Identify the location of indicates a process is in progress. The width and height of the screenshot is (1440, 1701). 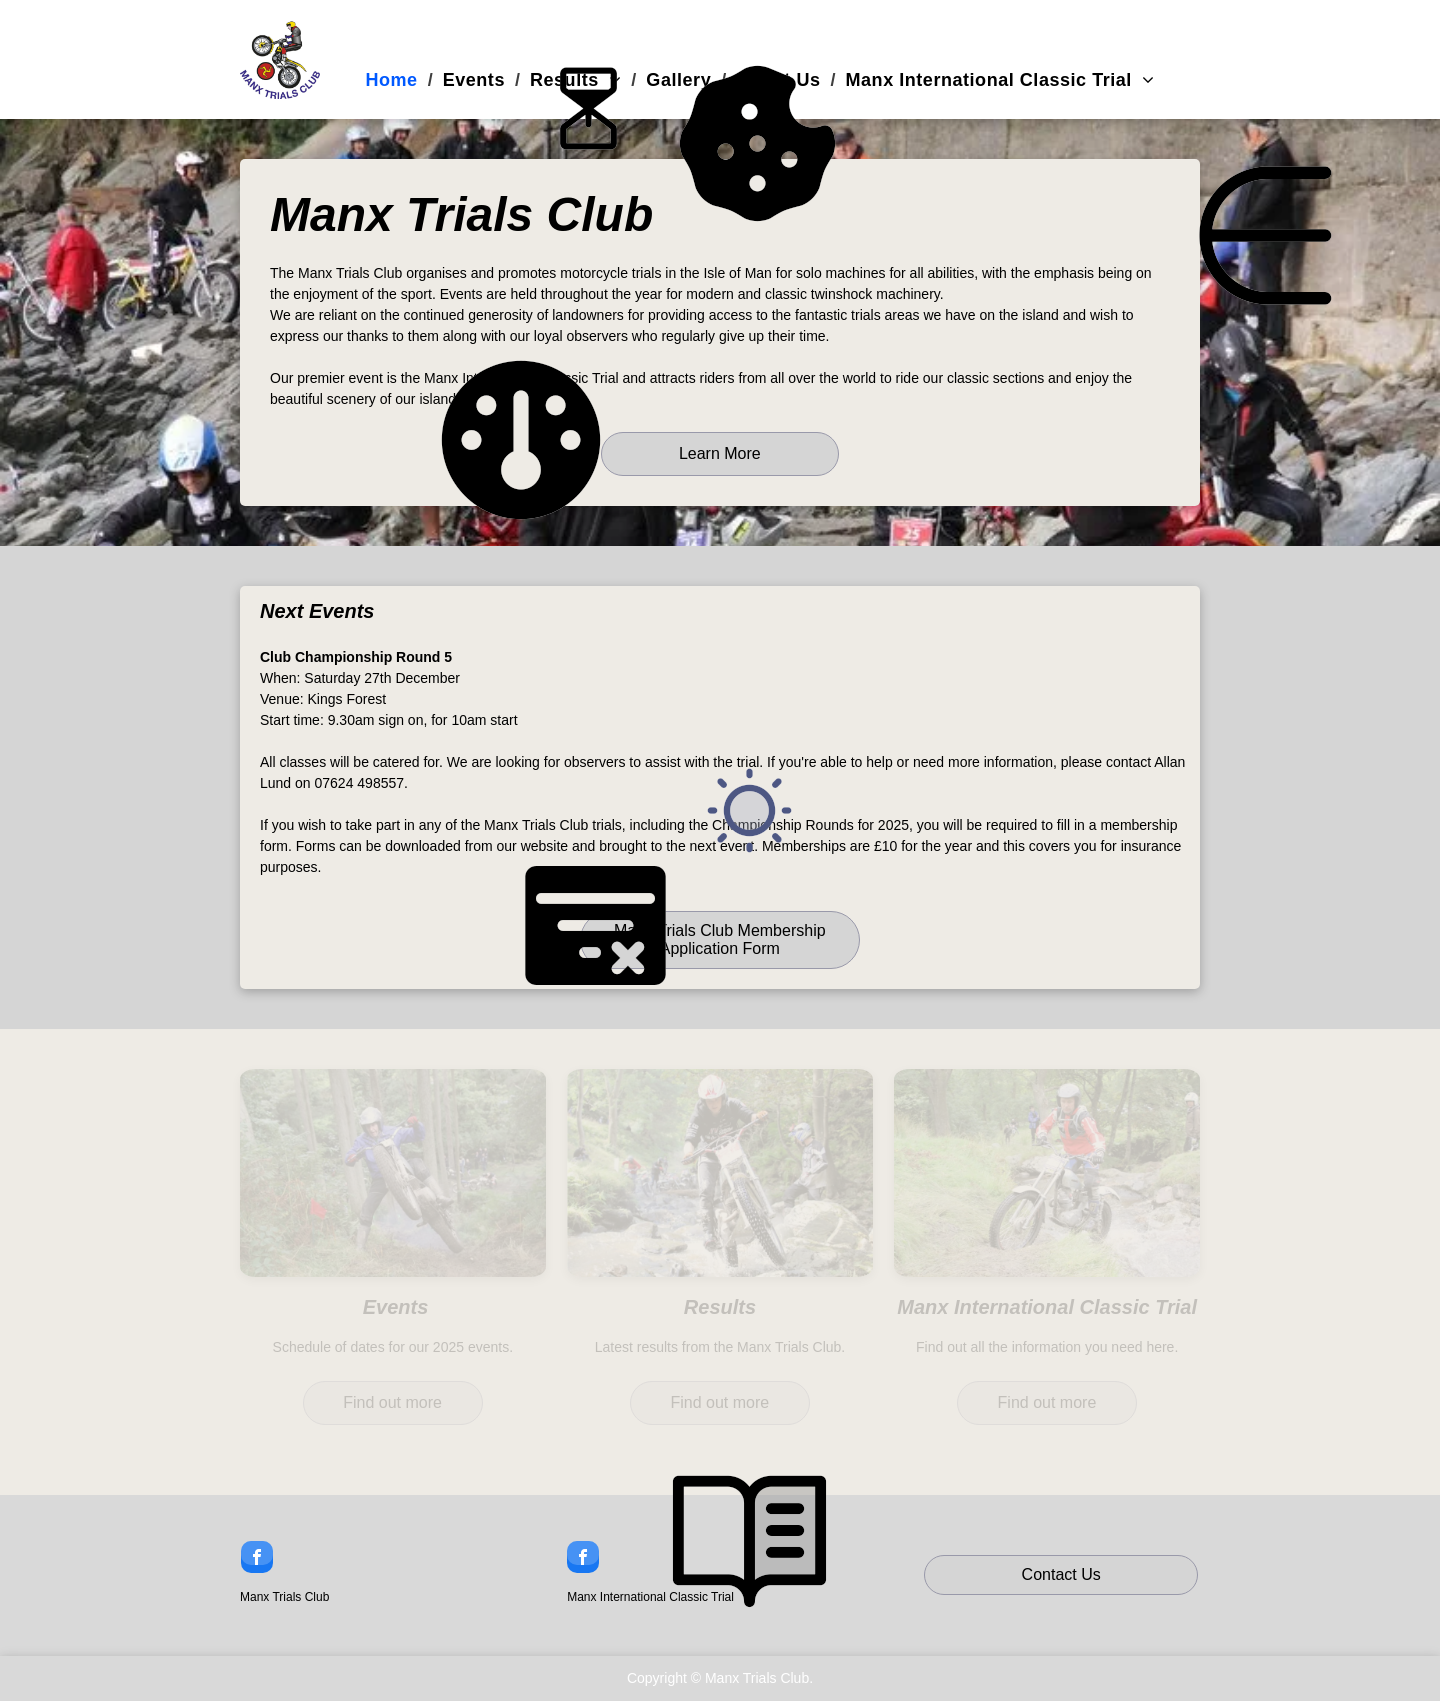
(588, 108).